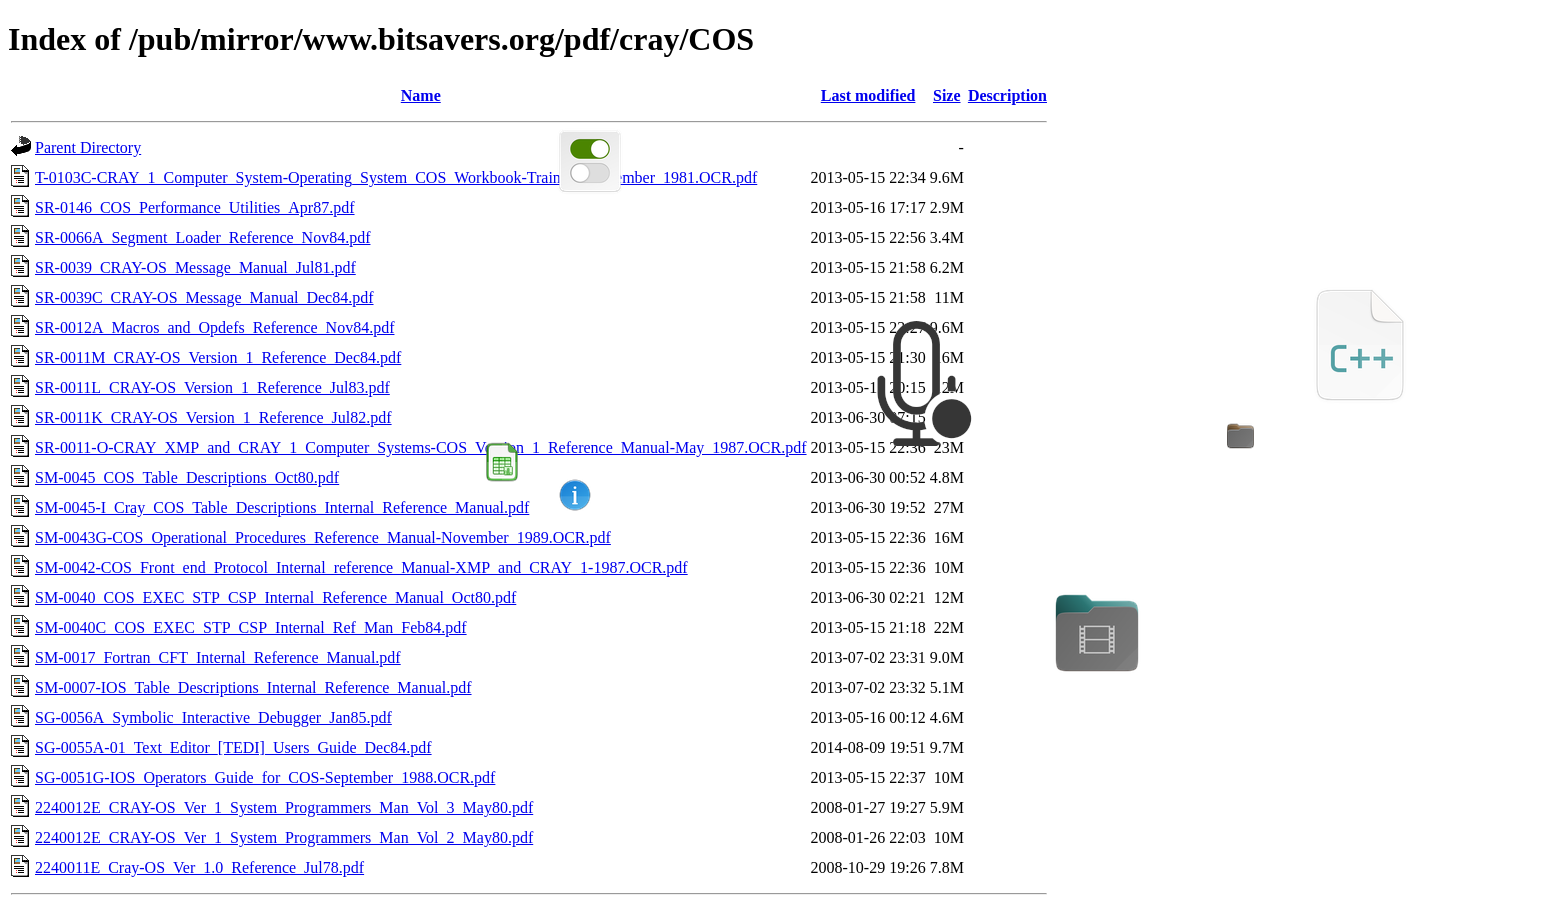 The width and height of the screenshot is (1551, 914). Describe the element at coordinates (1240, 435) in the screenshot. I see `open a folder to view its contents` at that location.